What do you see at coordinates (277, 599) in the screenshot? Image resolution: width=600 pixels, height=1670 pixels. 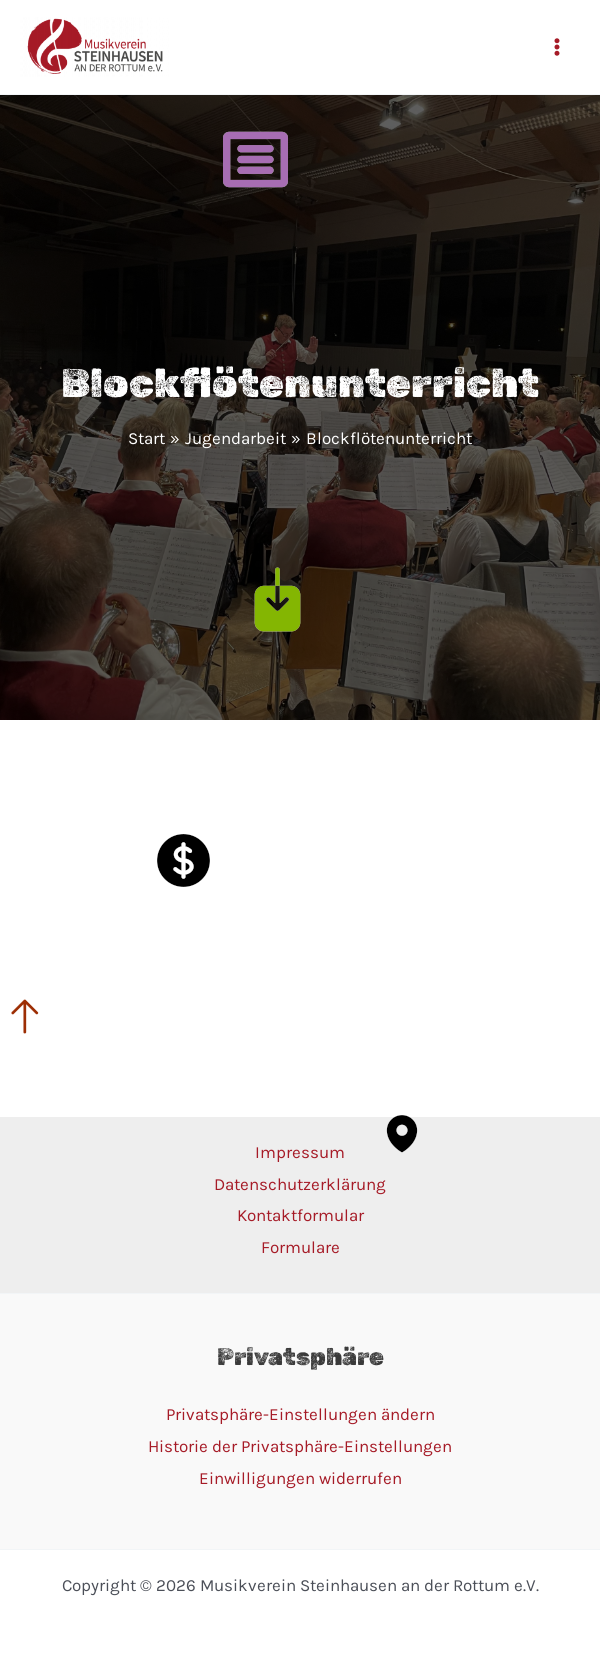 I see `download file to device` at bounding box center [277, 599].